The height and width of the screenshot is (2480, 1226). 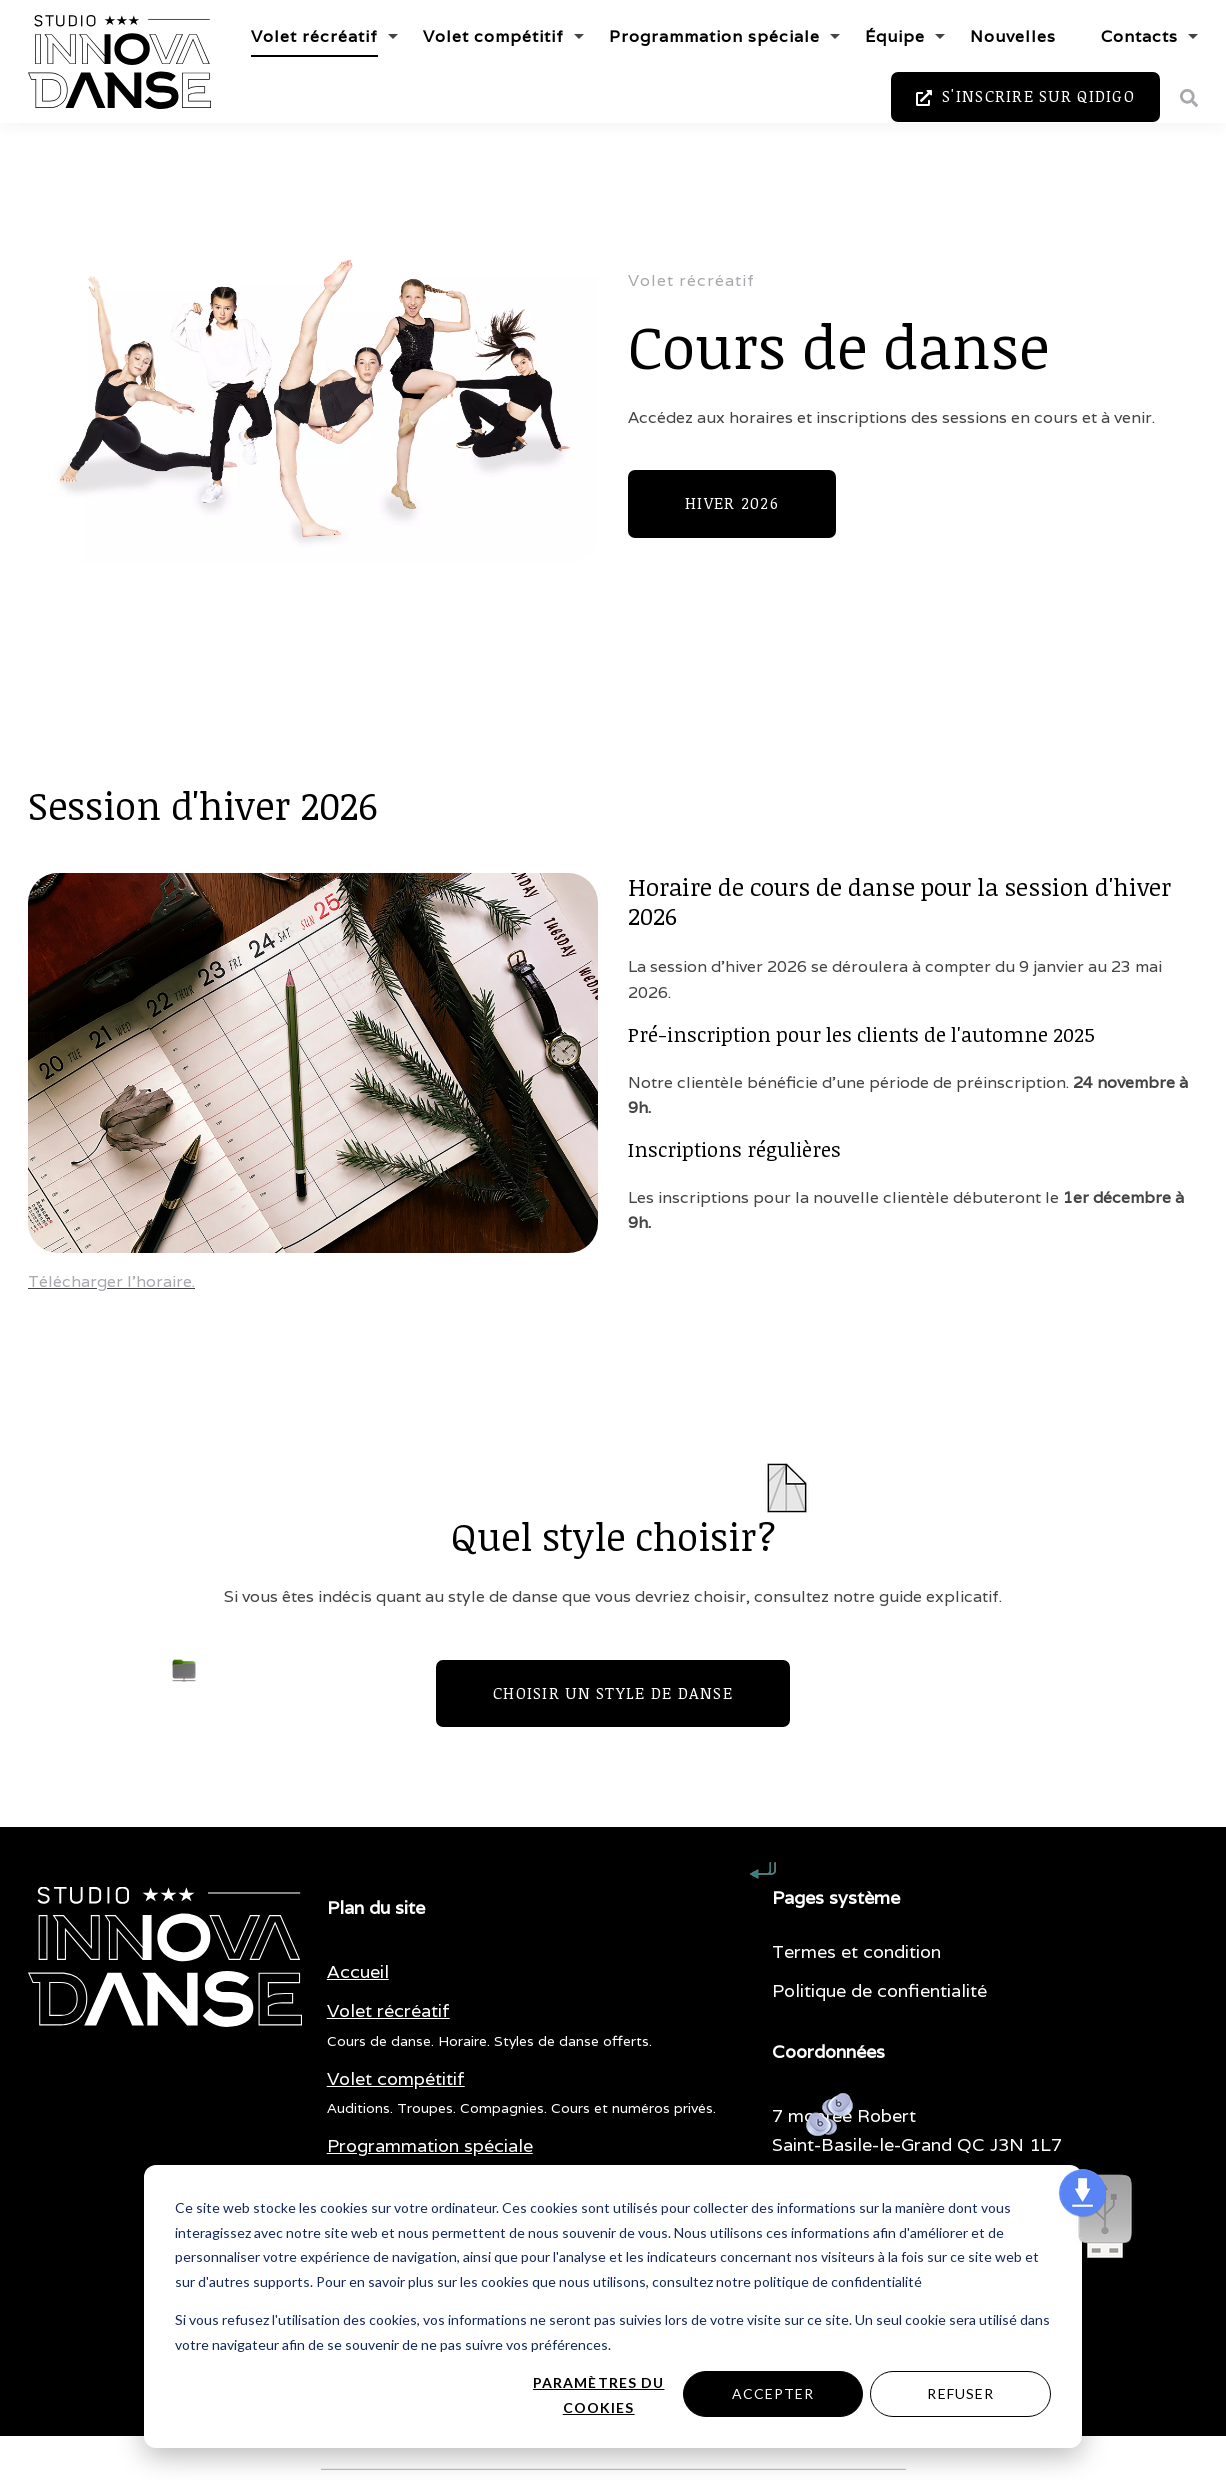 What do you see at coordinates (1105, 2216) in the screenshot?
I see `create a bootable USB drive` at bounding box center [1105, 2216].